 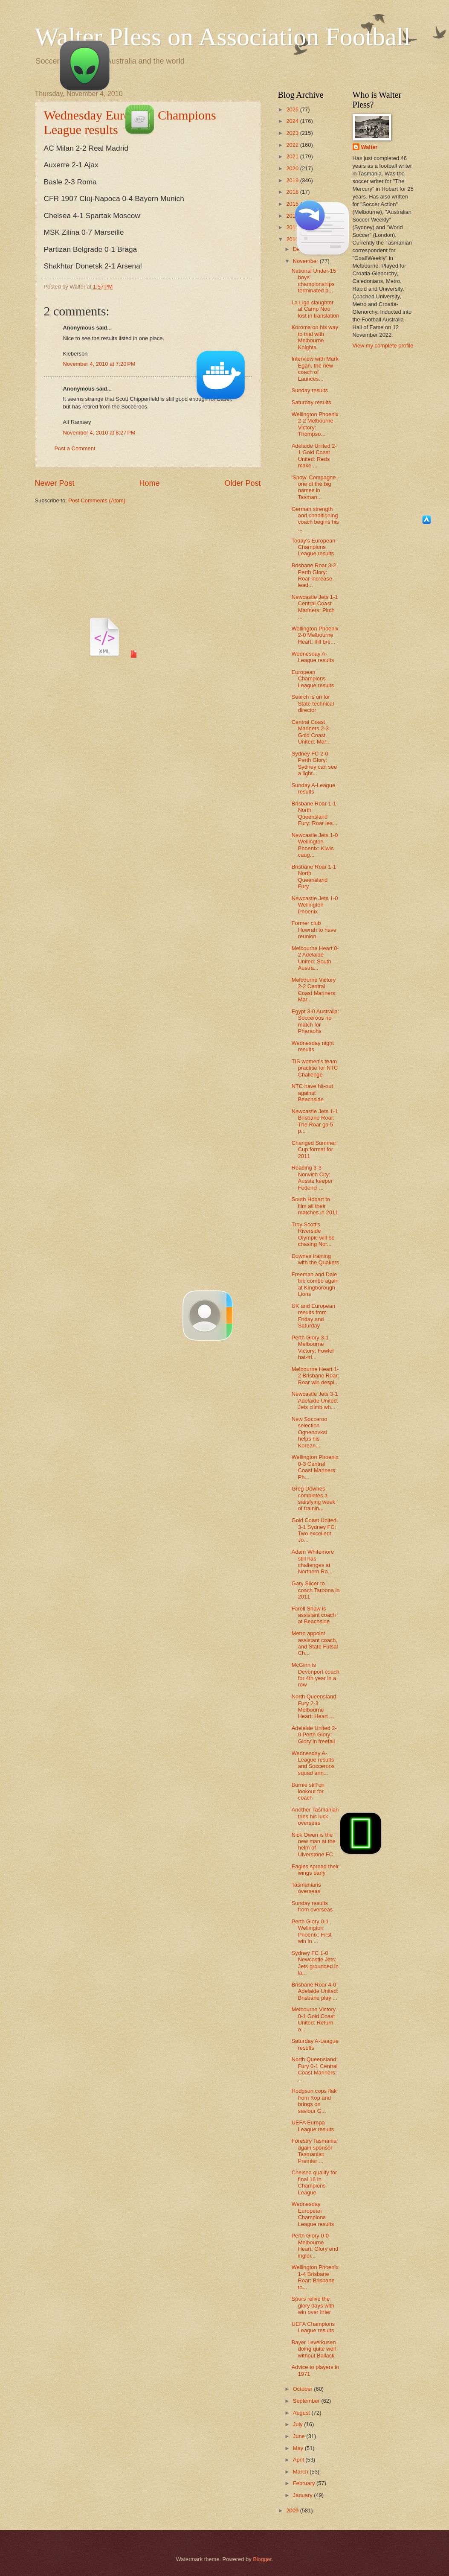 What do you see at coordinates (84, 65) in the screenshot?
I see `launch alien arena game` at bounding box center [84, 65].